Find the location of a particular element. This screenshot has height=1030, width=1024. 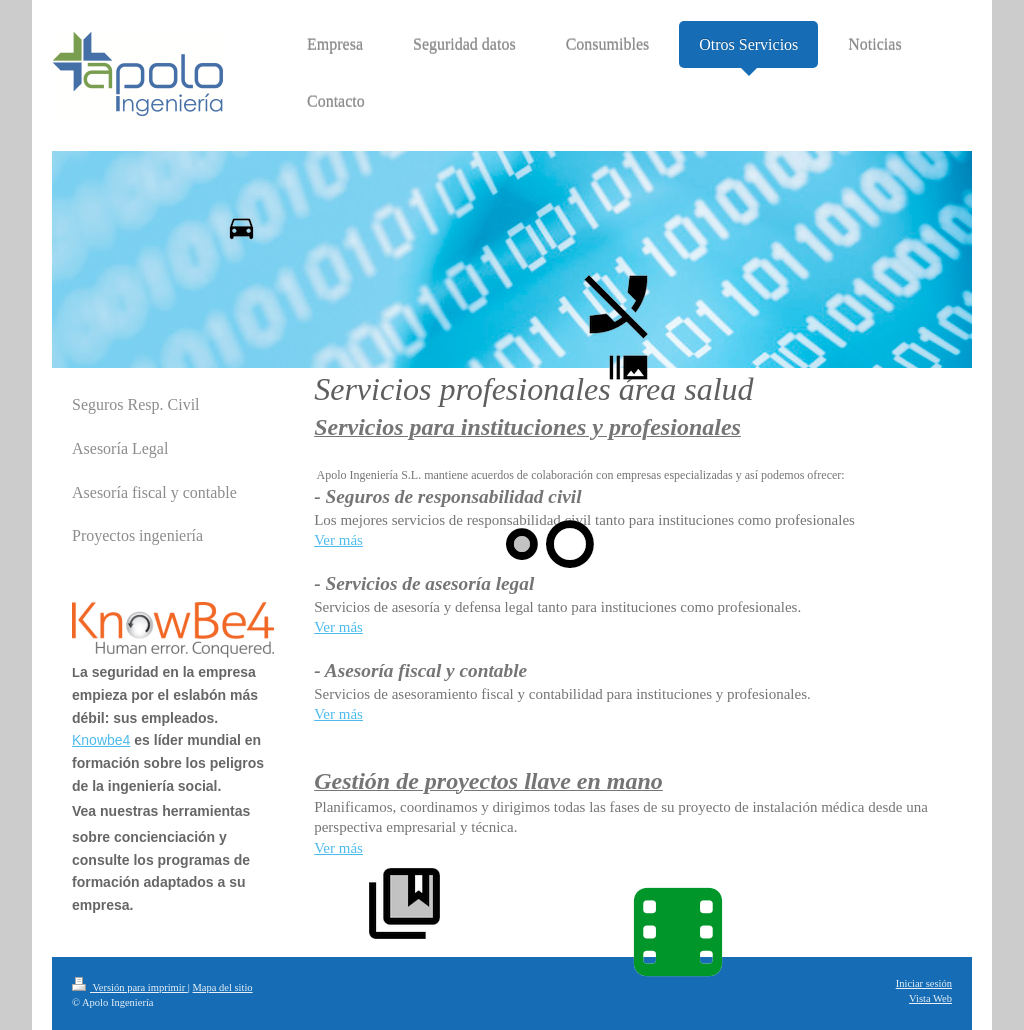

enable burst mode for rapid photo capture is located at coordinates (628, 367).